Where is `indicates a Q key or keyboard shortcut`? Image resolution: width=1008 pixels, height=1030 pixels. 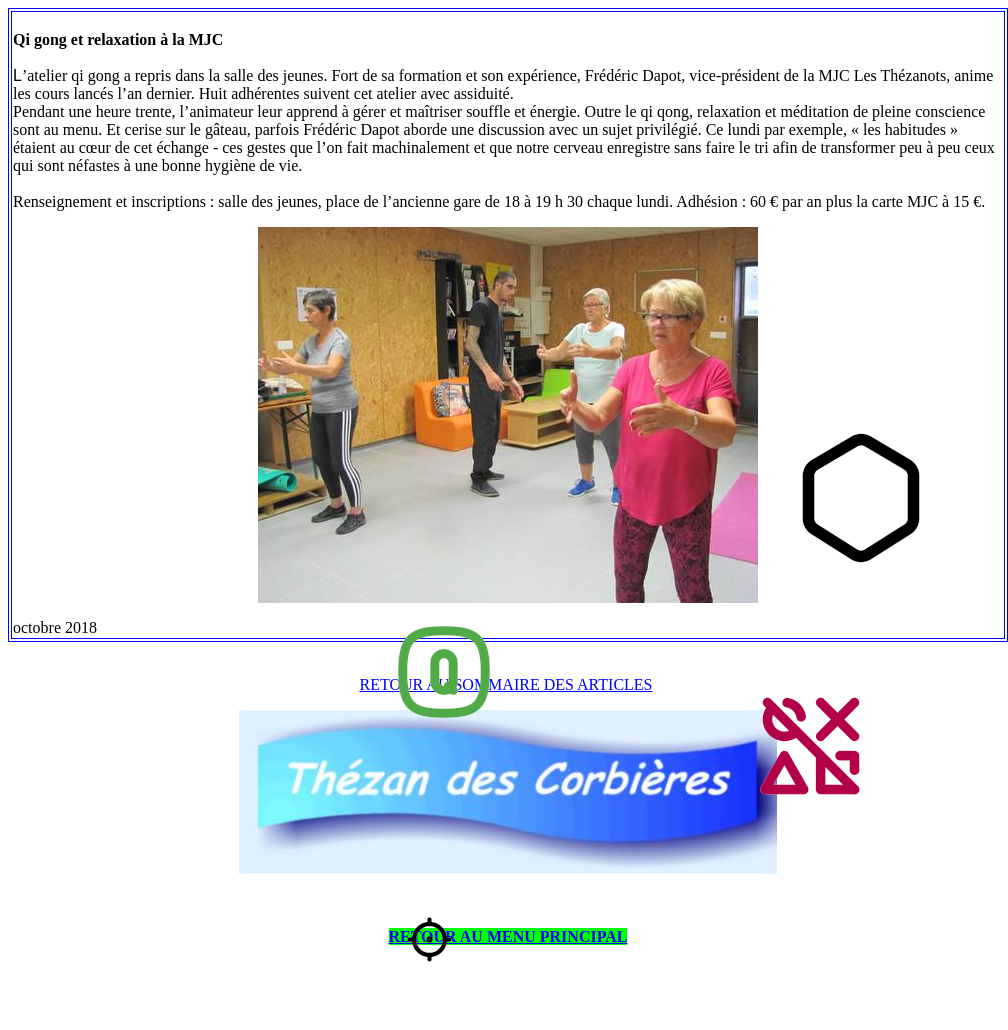 indicates a Q key or keyboard shortcut is located at coordinates (444, 672).